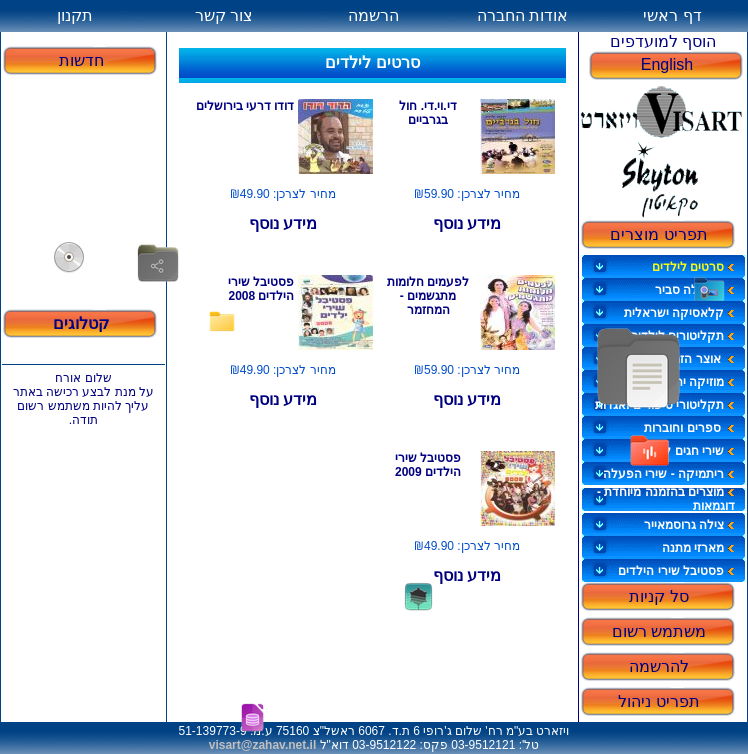  Describe the element at coordinates (418, 596) in the screenshot. I see `launch the GNOME Mines game` at that location.